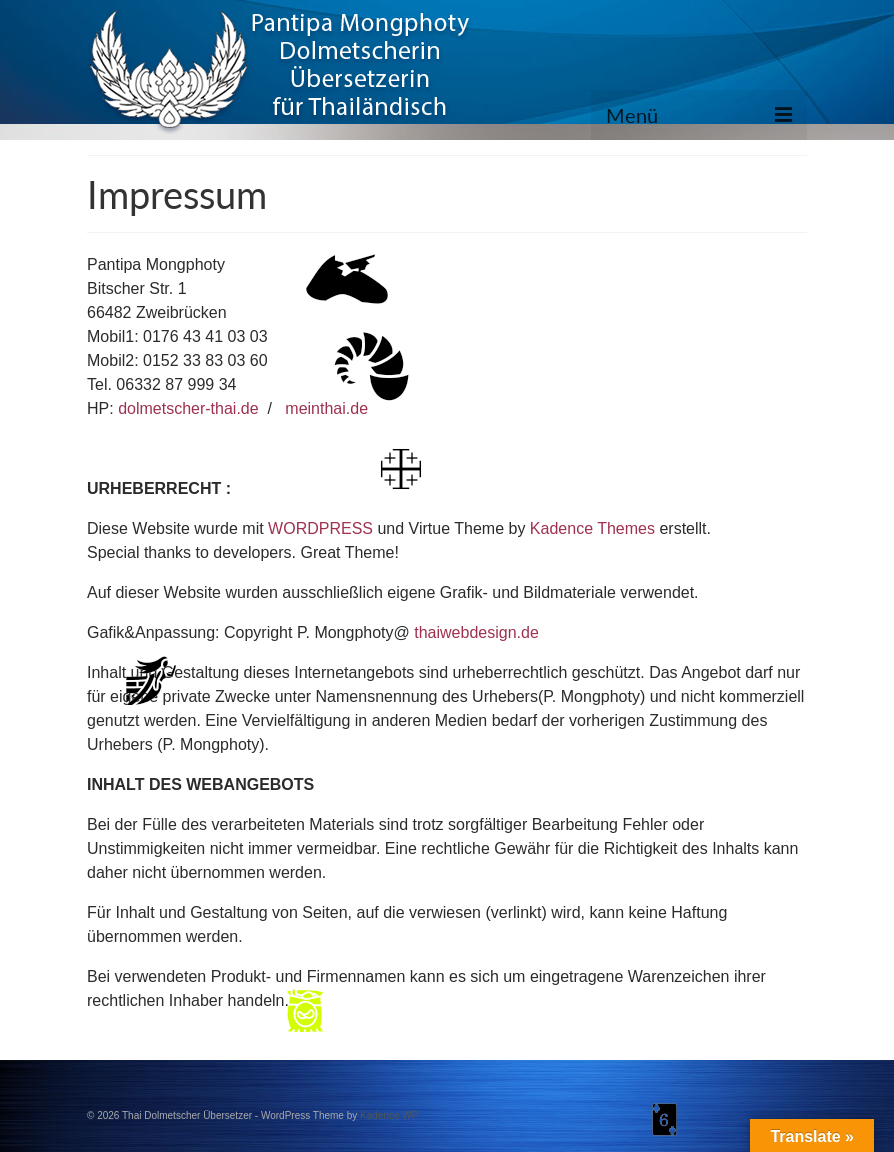 Image resolution: width=894 pixels, height=1152 pixels. Describe the element at coordinates (371, 367) in the screenshot. I see `access cooking or food preparation menu` at that location.